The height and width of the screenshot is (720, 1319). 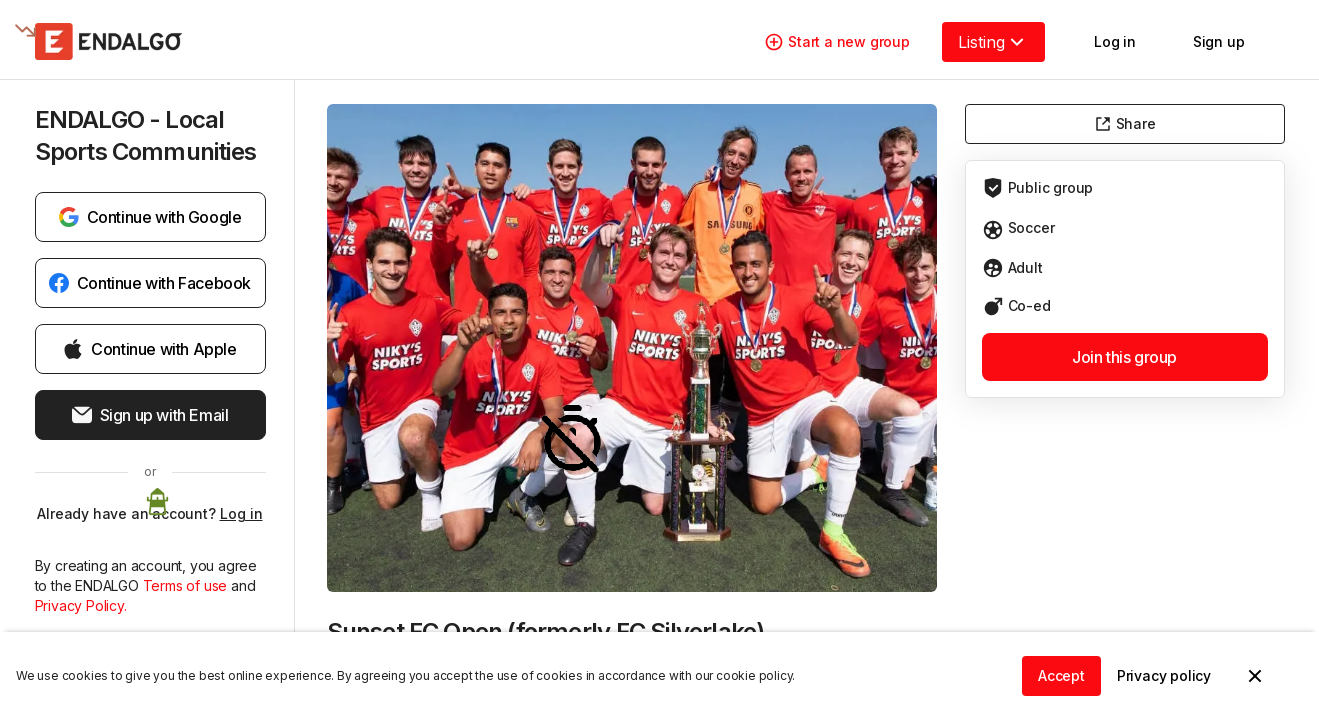 I want to click on access website accessibility or guidance features, so click(x=157, y=502).